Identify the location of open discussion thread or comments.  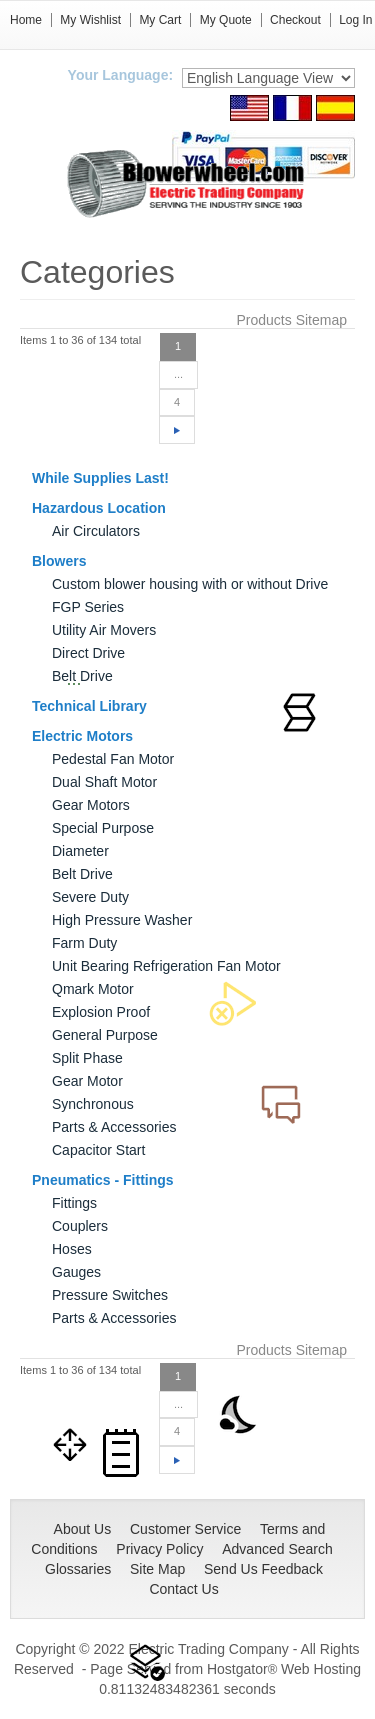
(281, 1105).